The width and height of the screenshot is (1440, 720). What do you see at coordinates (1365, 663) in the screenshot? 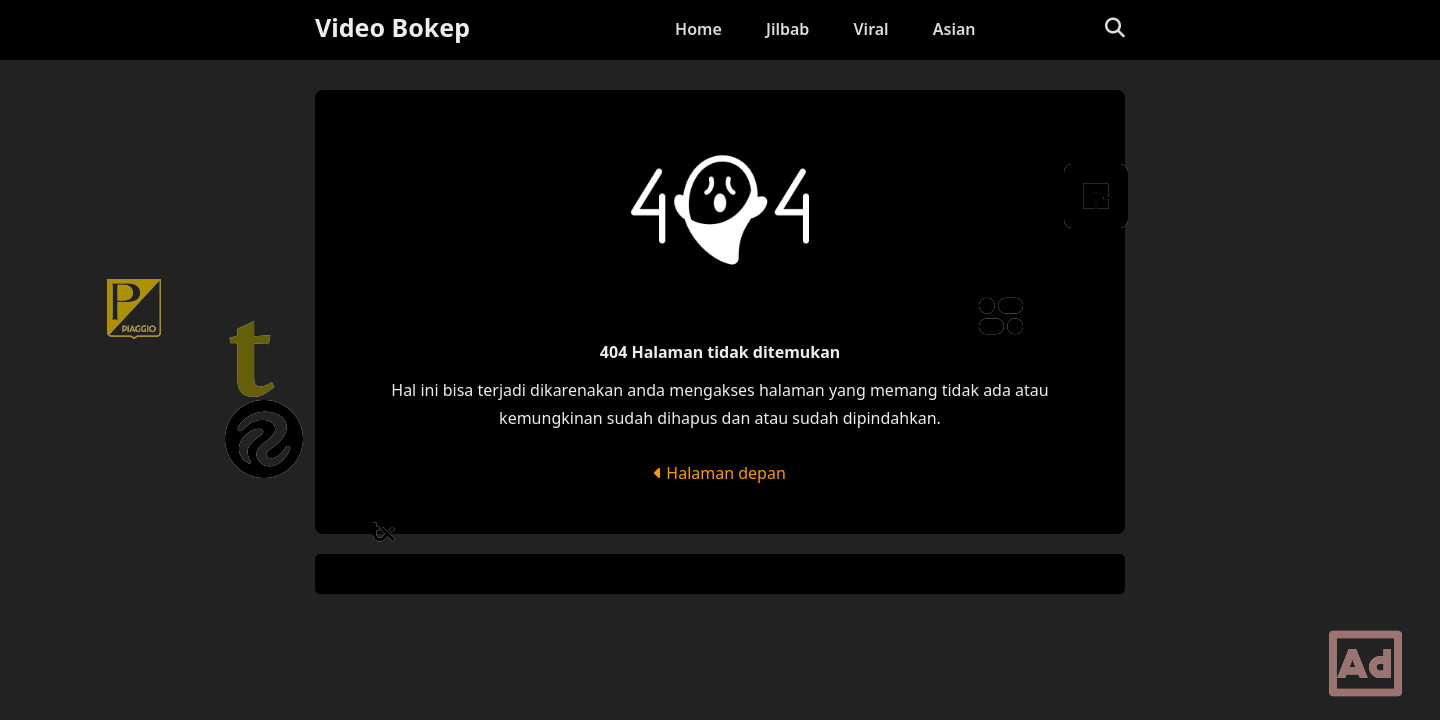
I see `indicates sponsored or promotional content` at bounding box center [1365, 663].